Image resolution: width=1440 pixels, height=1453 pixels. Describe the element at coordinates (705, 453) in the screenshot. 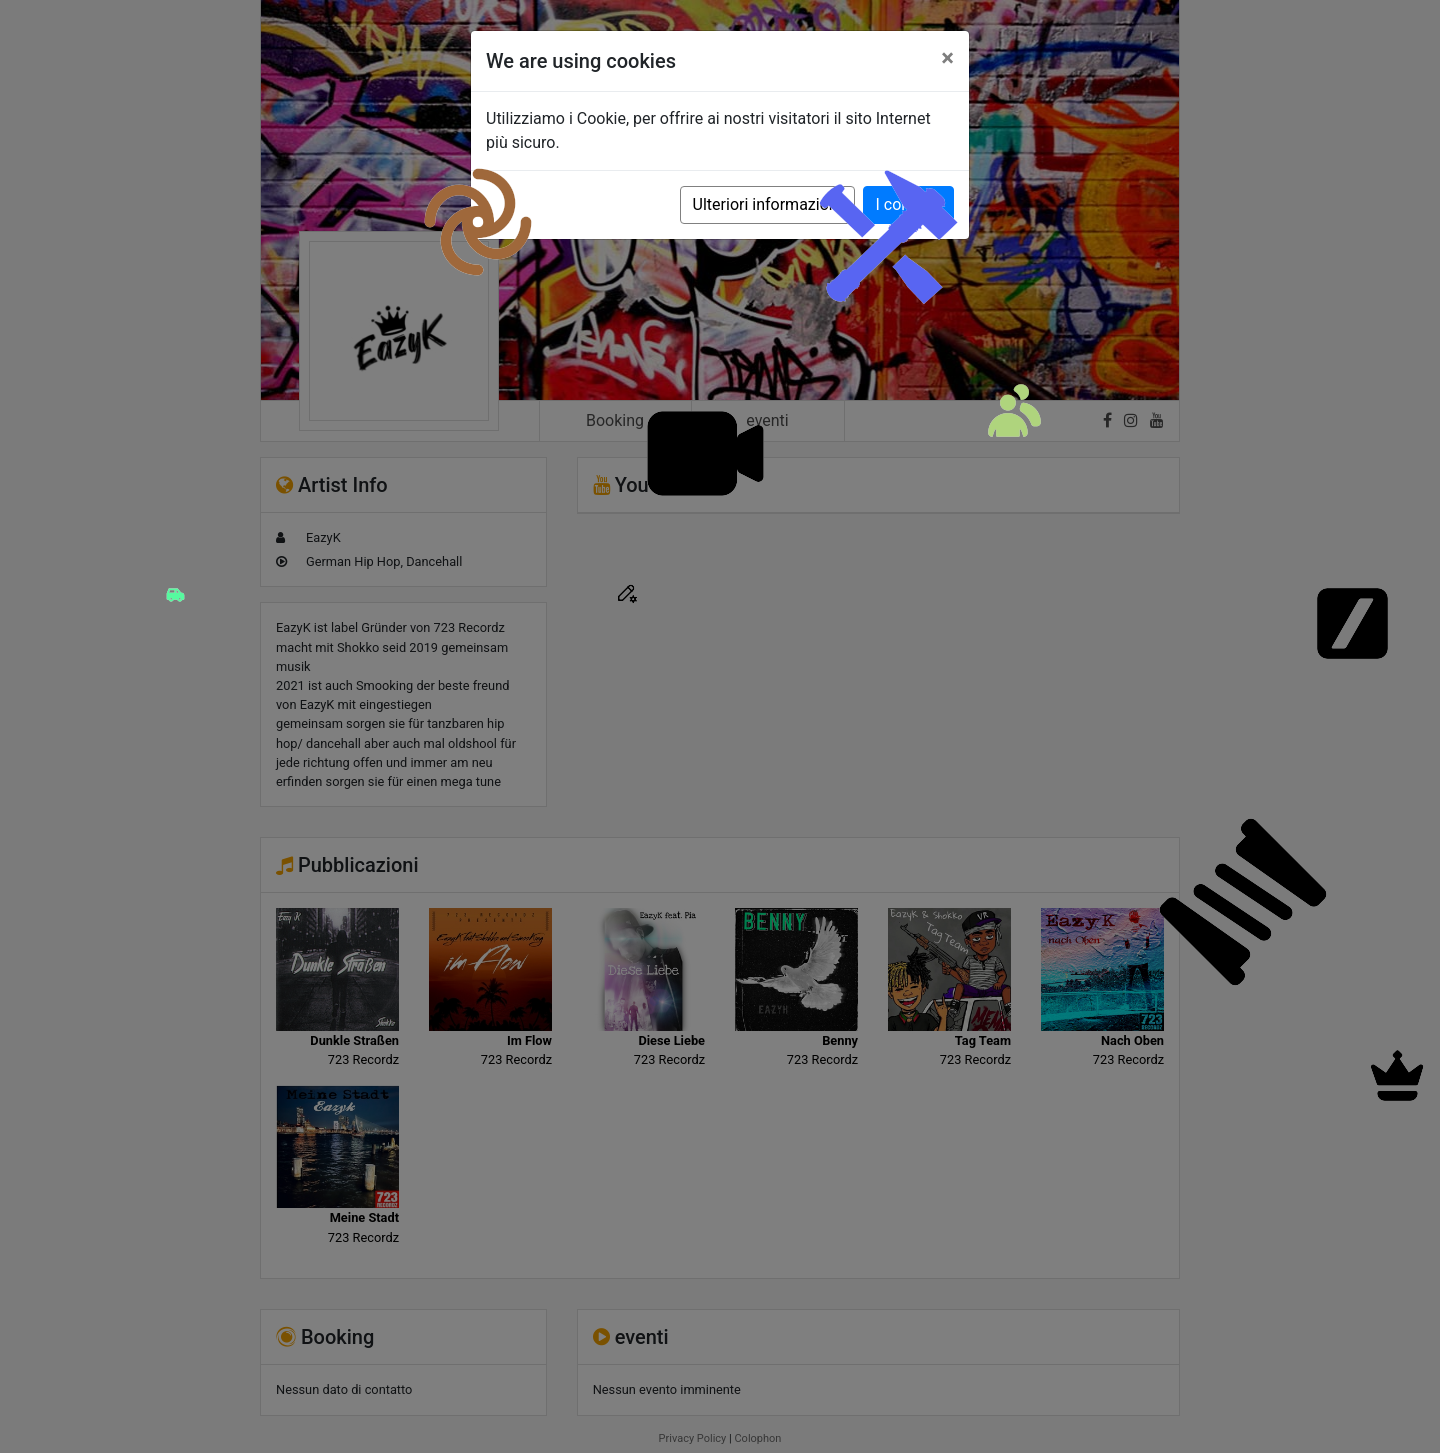

I see `start a video call` at that location.